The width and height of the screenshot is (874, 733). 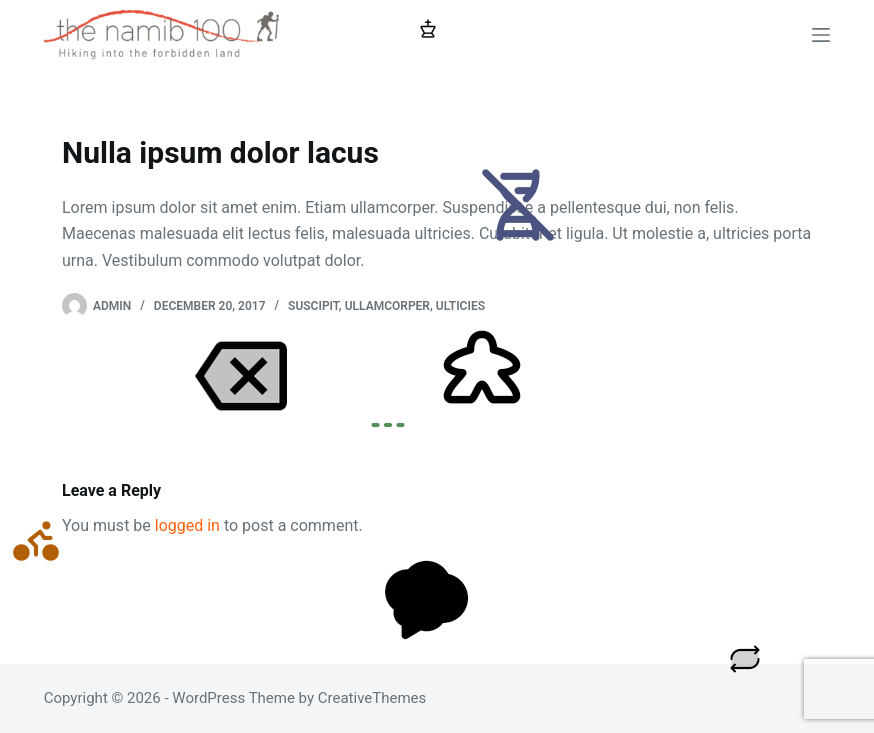 What do you see at coordinates (482, 369) in the screenshot?
I see `access board game or tabletop gaming features` at bounding box center [482, 369].